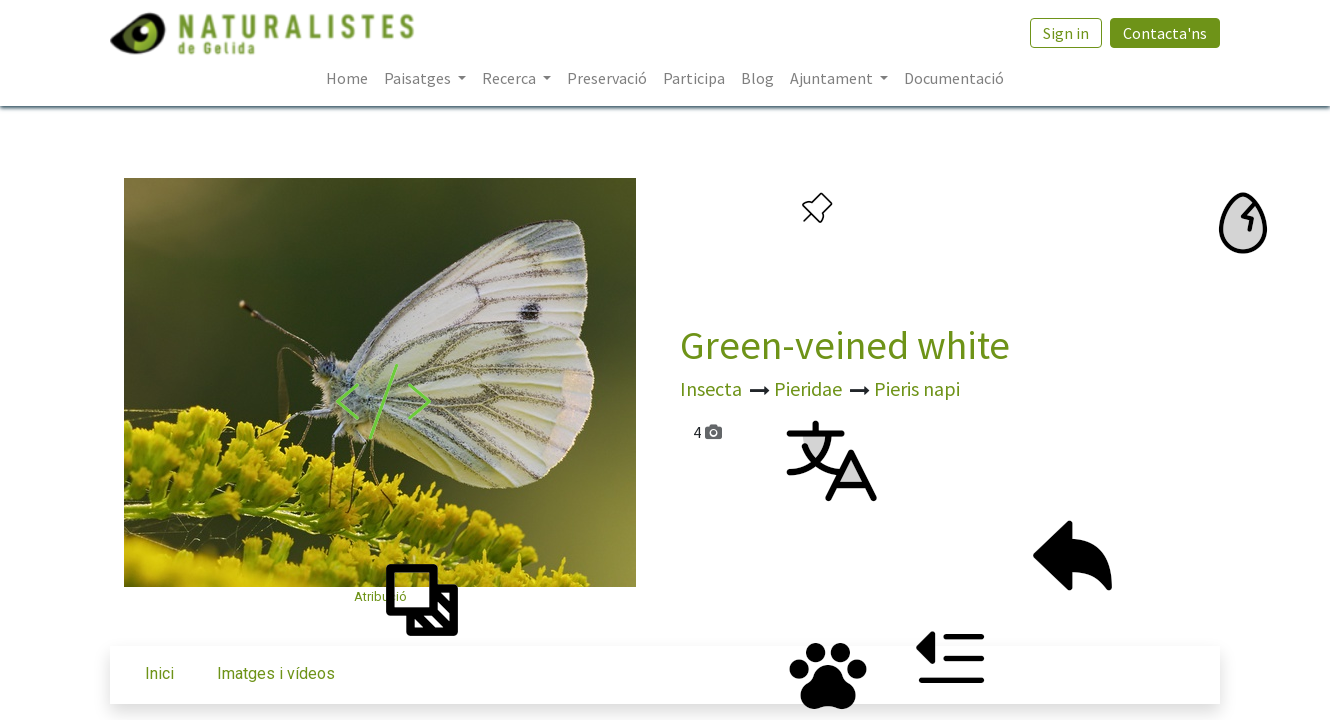 The height and width of the screenshot is (720, 1330). What do you see at coordinates (383, 401) in the screenshot?
I see `view or edit source code` at bounding box center [383, 401].